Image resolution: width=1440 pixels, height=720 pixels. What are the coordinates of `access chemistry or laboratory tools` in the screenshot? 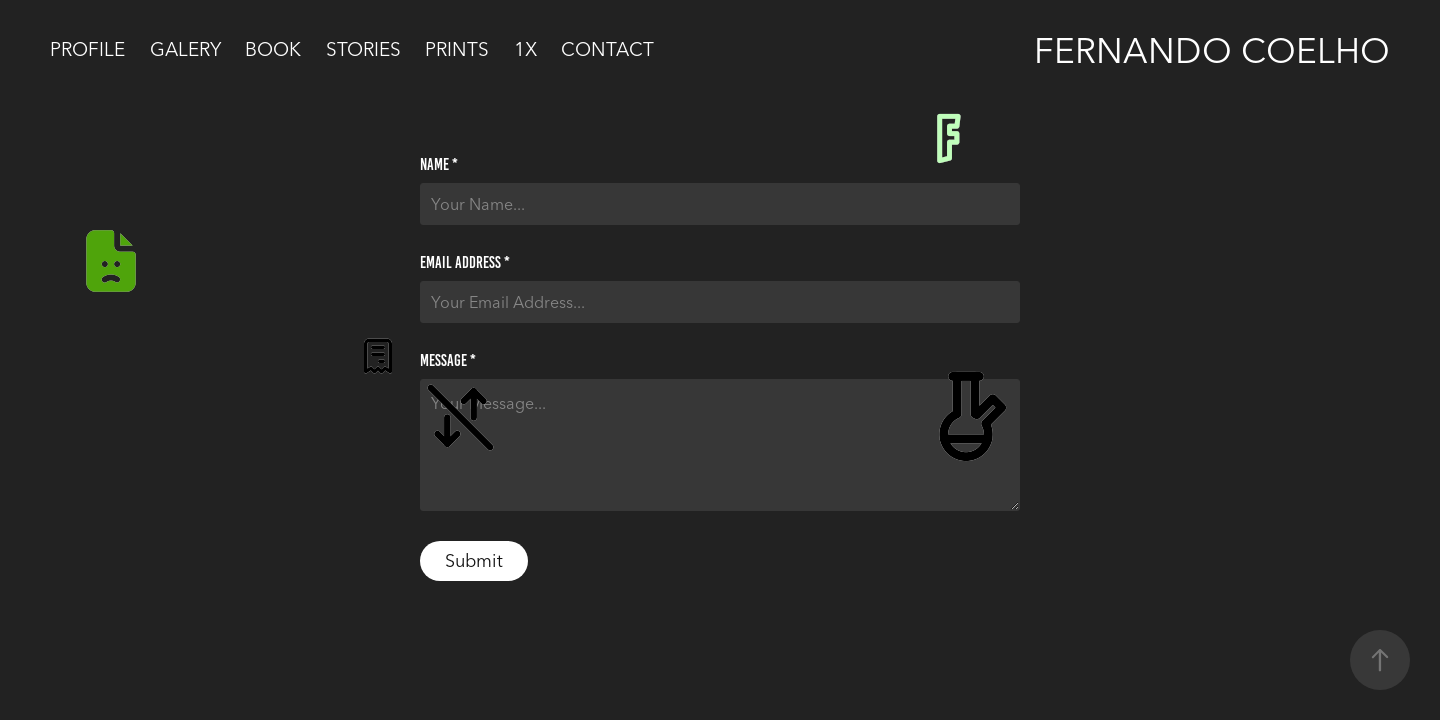 It's located at (970, 416).